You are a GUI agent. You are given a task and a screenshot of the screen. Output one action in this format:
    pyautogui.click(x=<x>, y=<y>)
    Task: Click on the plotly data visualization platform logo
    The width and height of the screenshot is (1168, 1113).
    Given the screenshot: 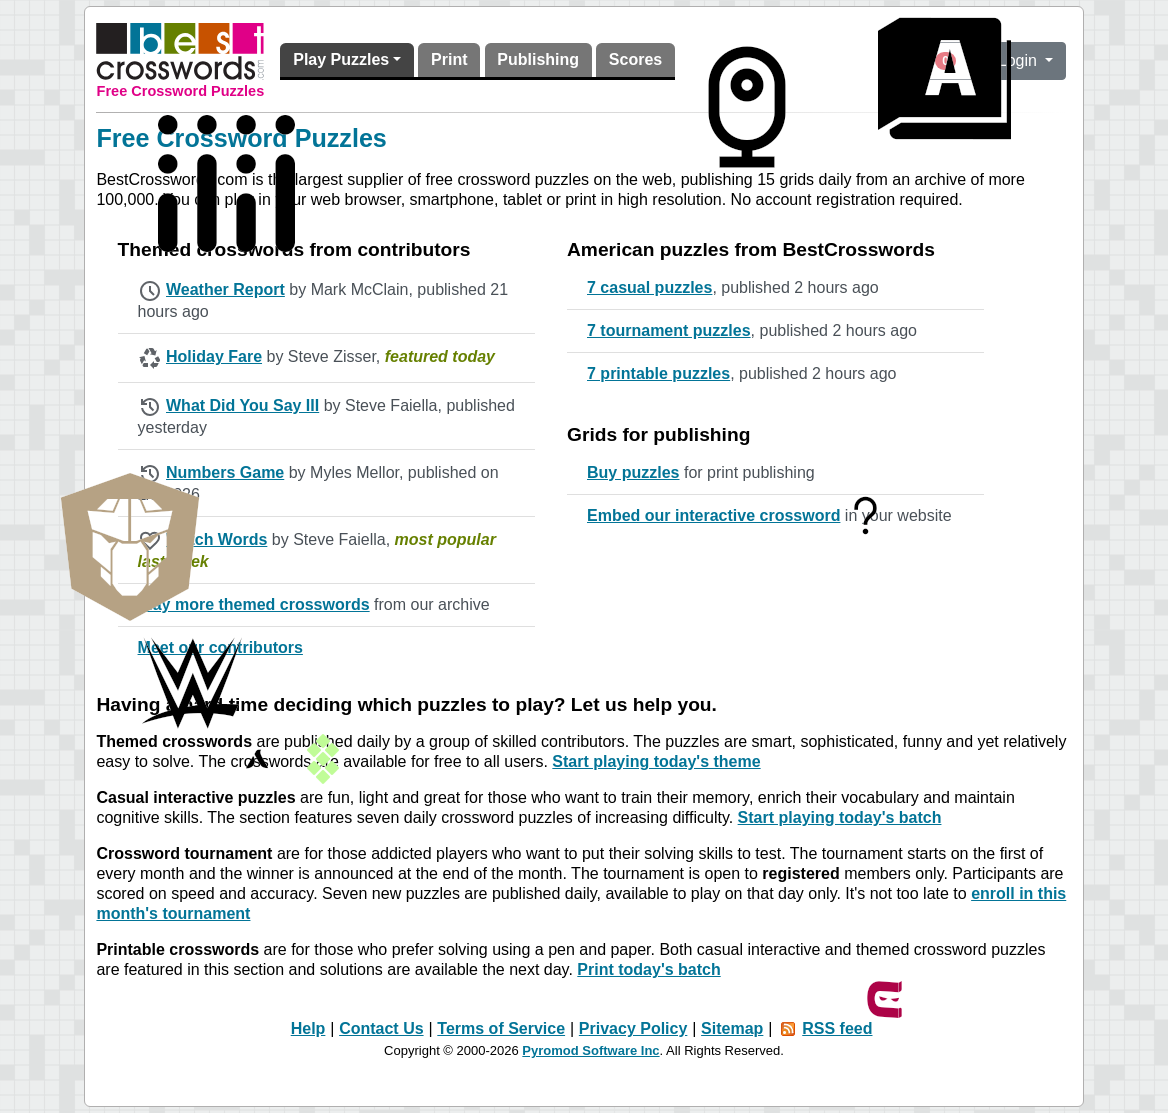 What is the action you would take?
    pyautogui.click(x=226, y=183)
    